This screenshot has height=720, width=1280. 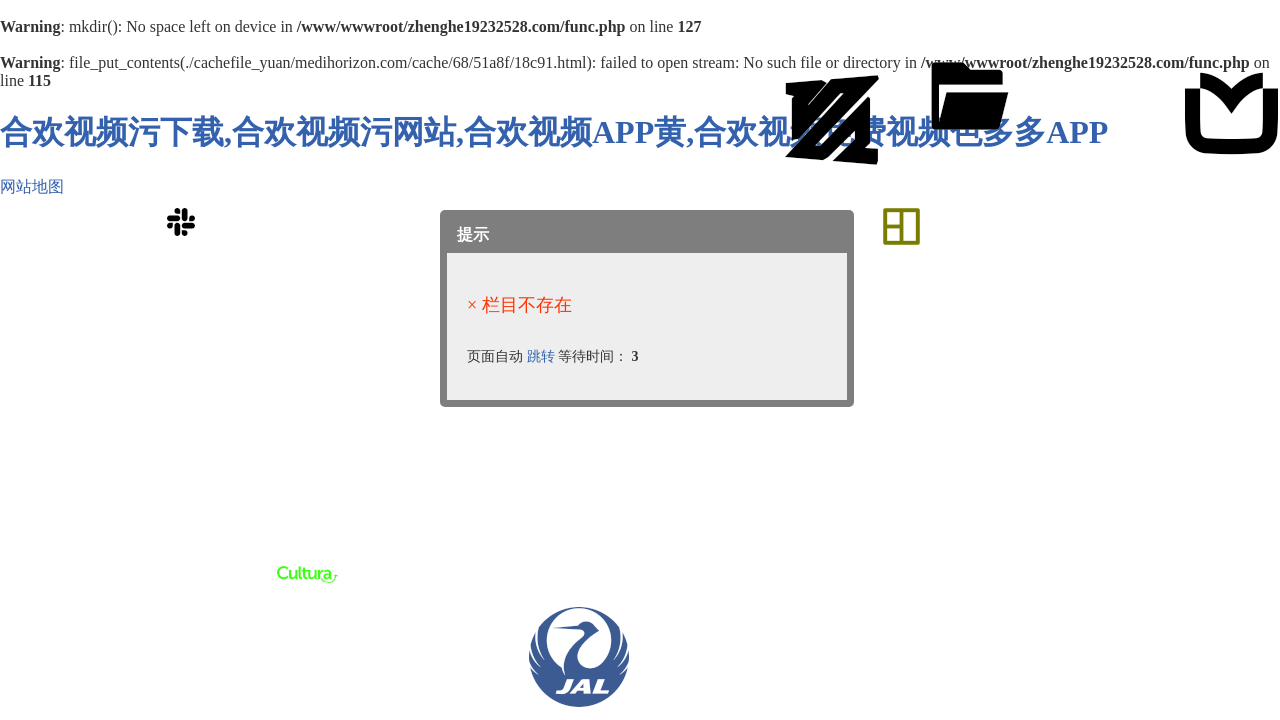 I want to click on Japan Airlines company logo, so click(x=579, y=657).